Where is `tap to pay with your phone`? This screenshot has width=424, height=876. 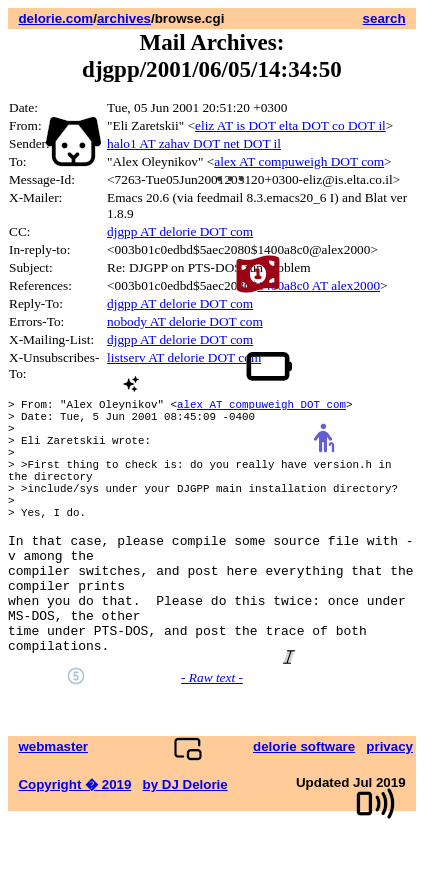
tap to pay with your phone is located at coordinates (375, 803).